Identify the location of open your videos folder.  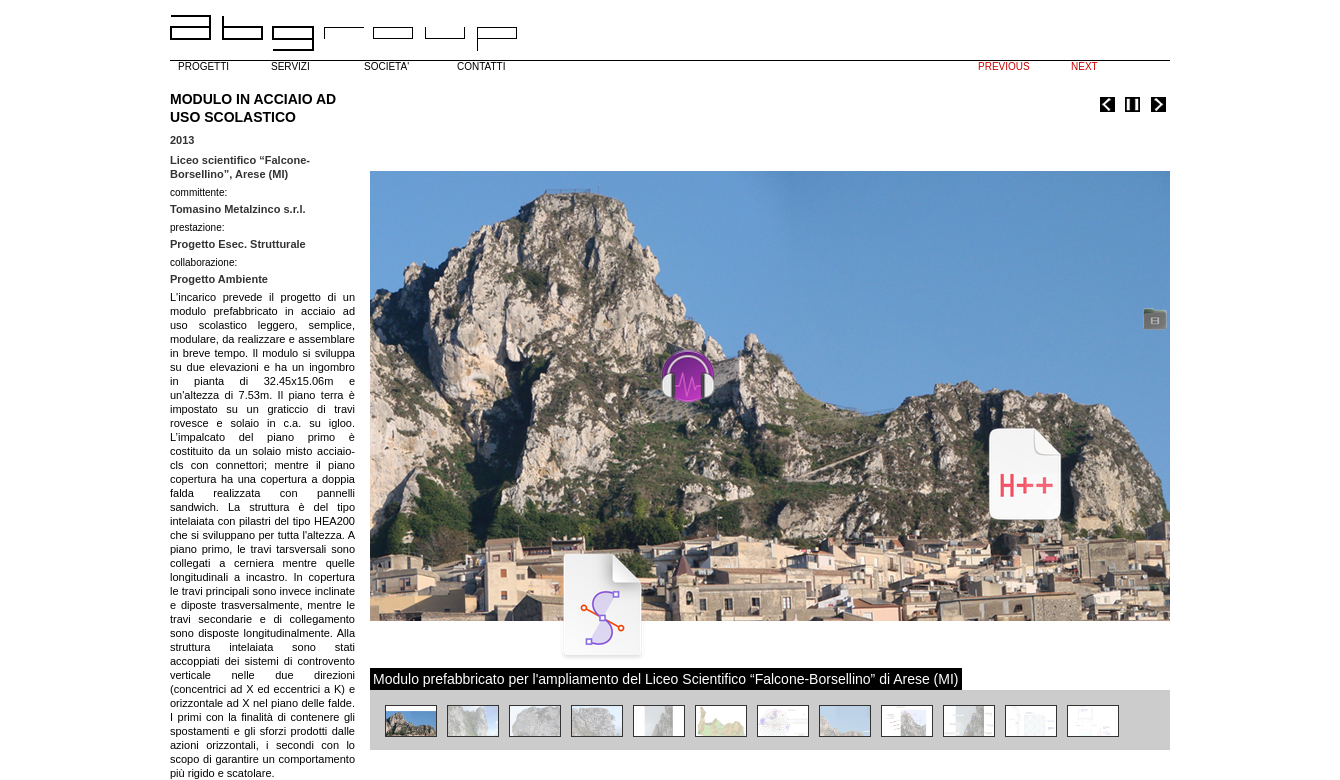
(1155, 319).